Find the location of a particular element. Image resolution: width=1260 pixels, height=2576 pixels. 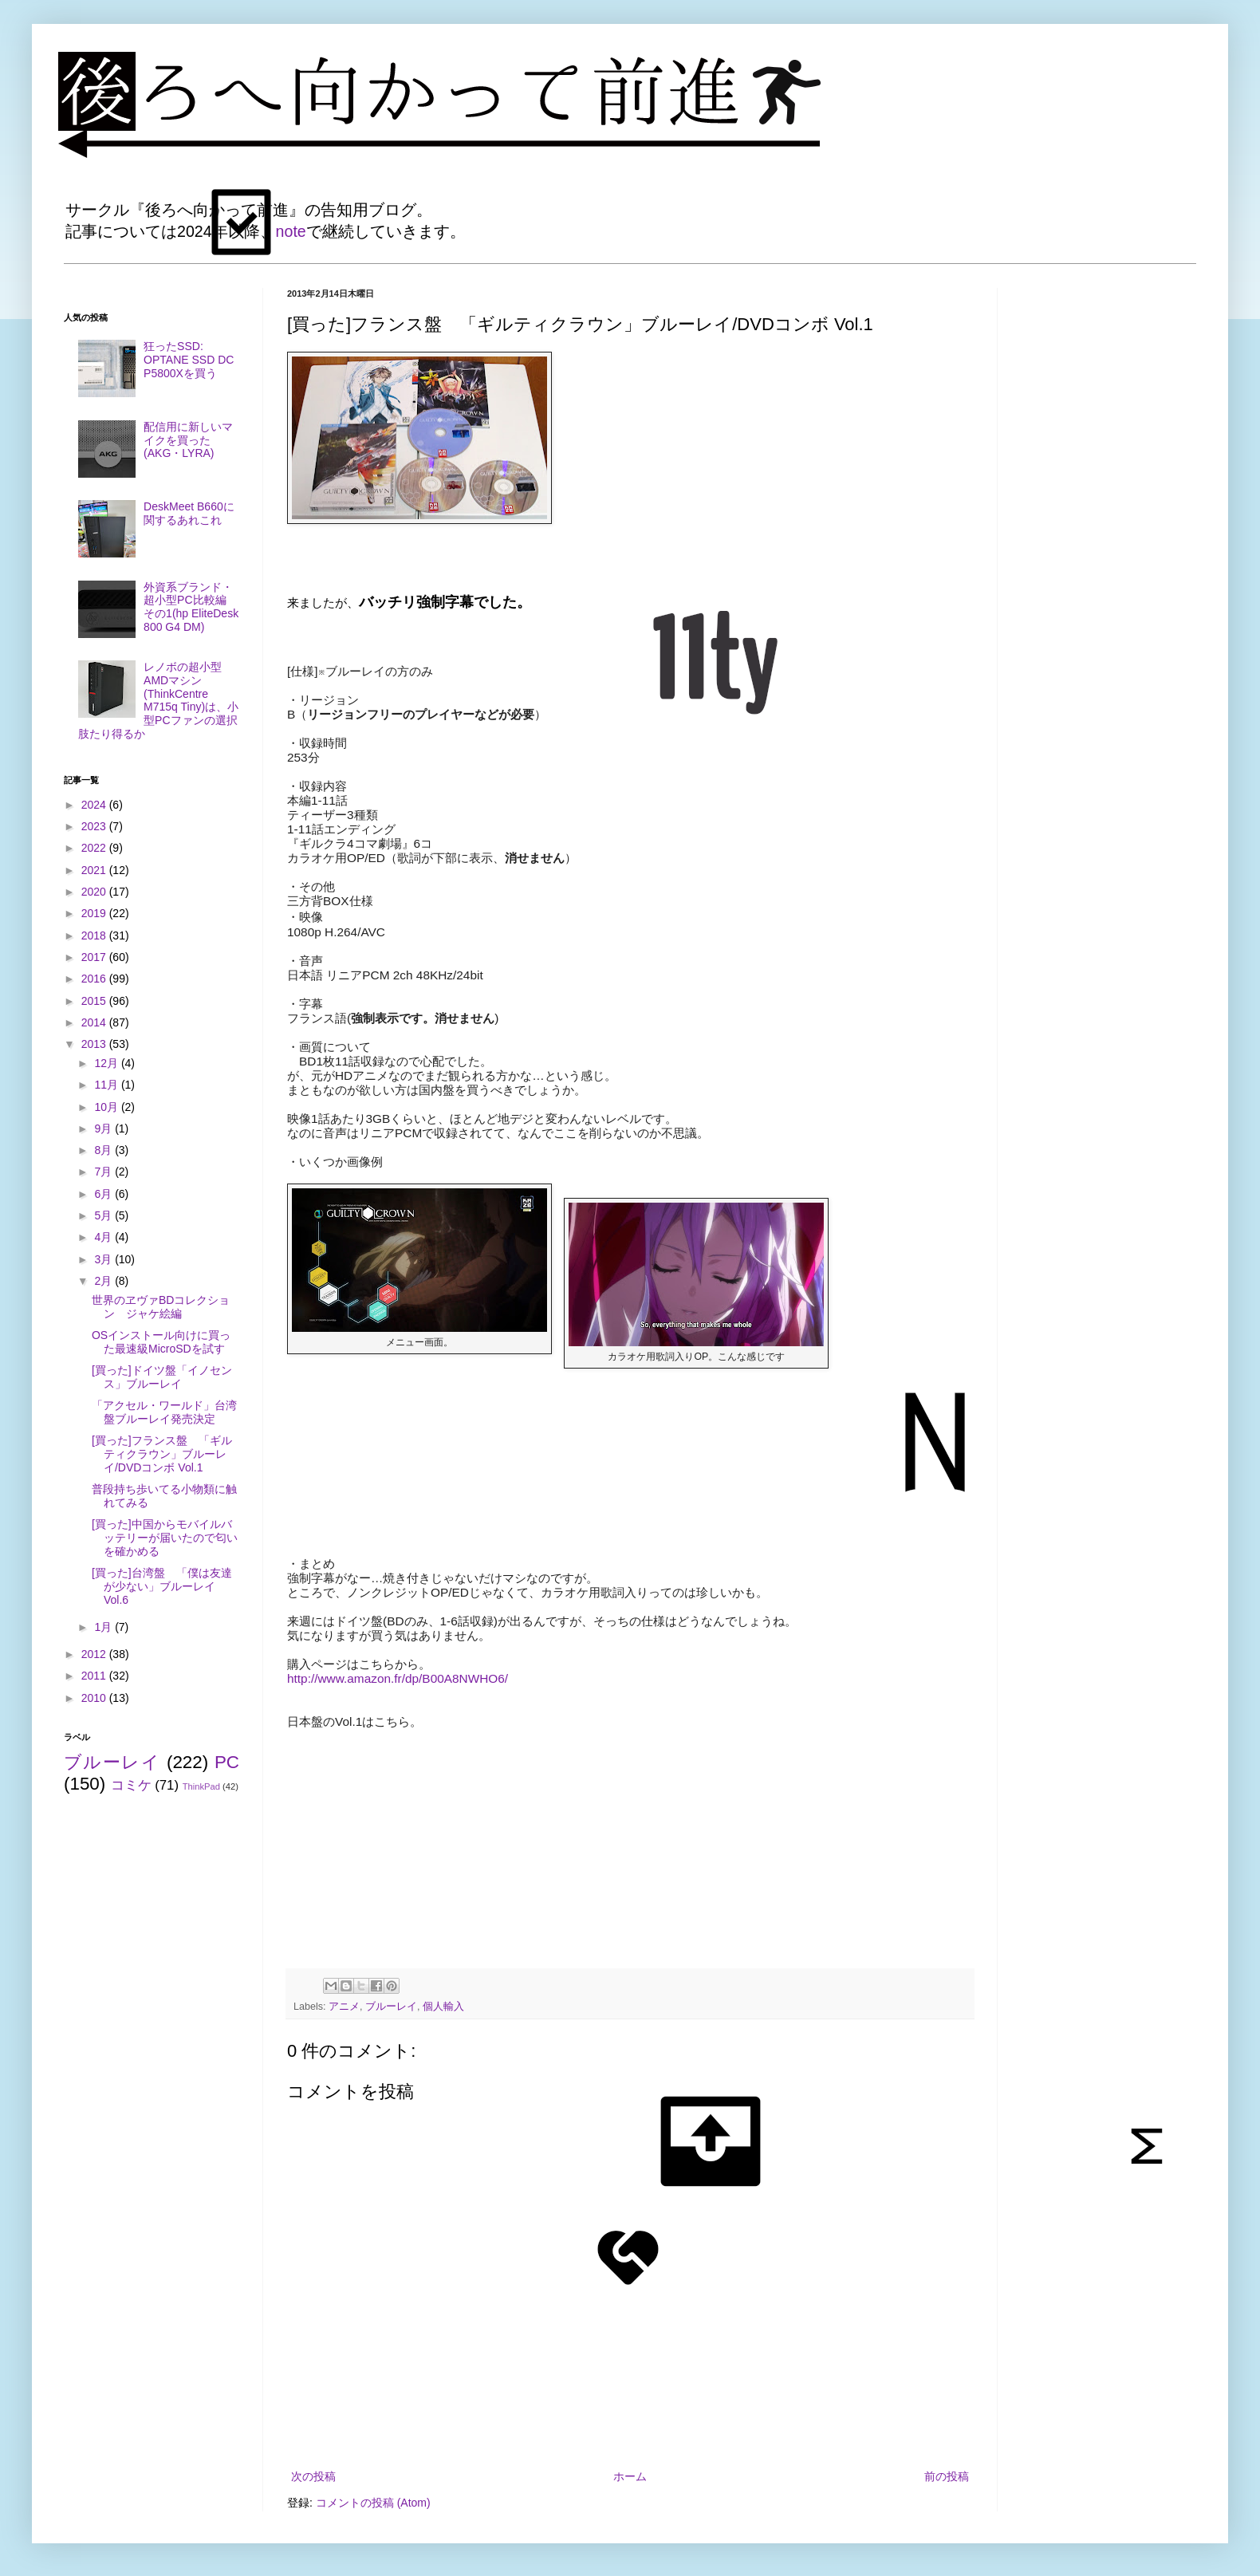

mark task as complete is located at coordinates (241, 222).